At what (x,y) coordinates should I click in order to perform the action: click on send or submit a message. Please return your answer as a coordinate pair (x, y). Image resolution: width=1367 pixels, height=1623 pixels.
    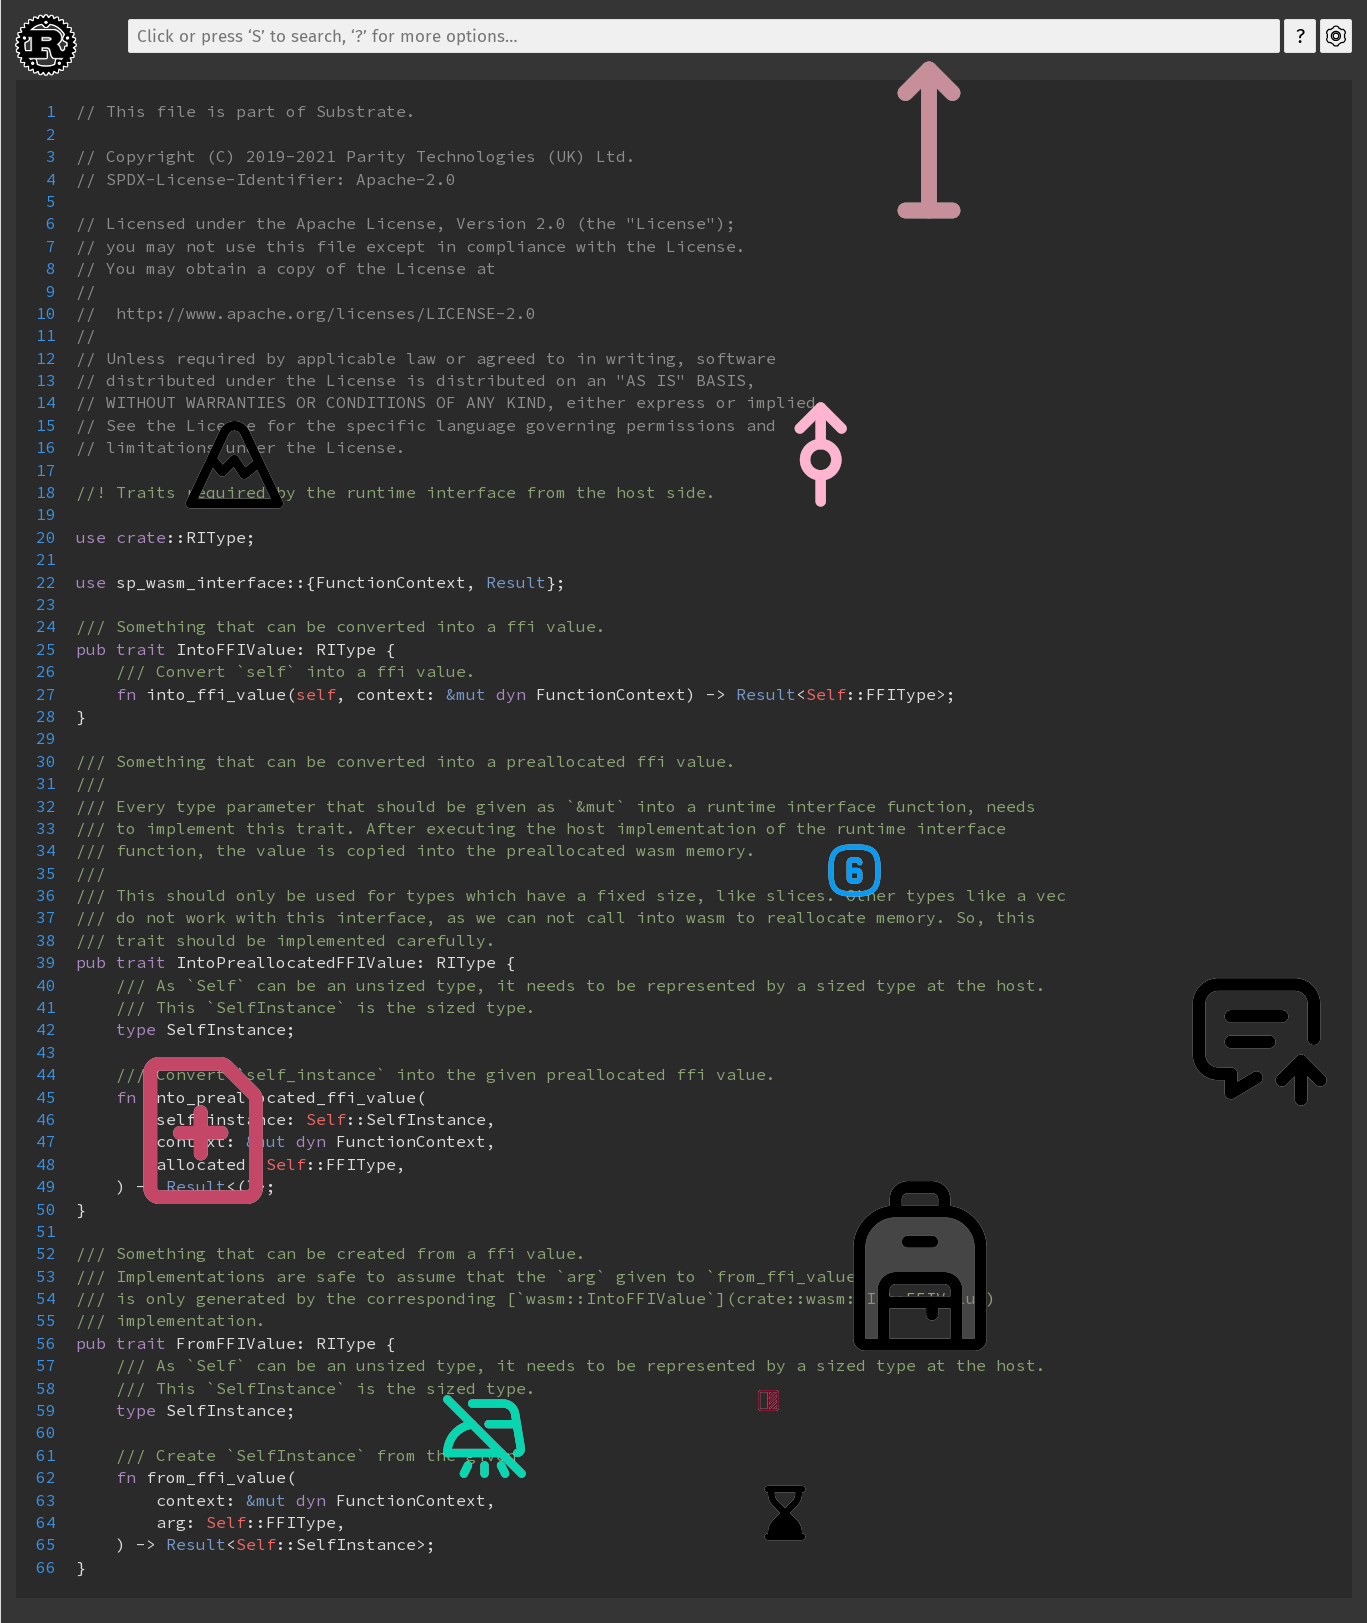
    Looking at the image, I should click on (1256, 1035).